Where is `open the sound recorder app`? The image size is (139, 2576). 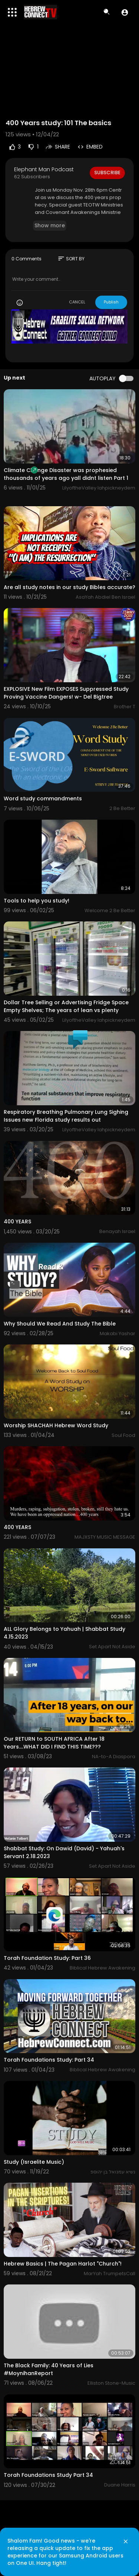 open the sound recorder app is located at coordinates (21, 2143).